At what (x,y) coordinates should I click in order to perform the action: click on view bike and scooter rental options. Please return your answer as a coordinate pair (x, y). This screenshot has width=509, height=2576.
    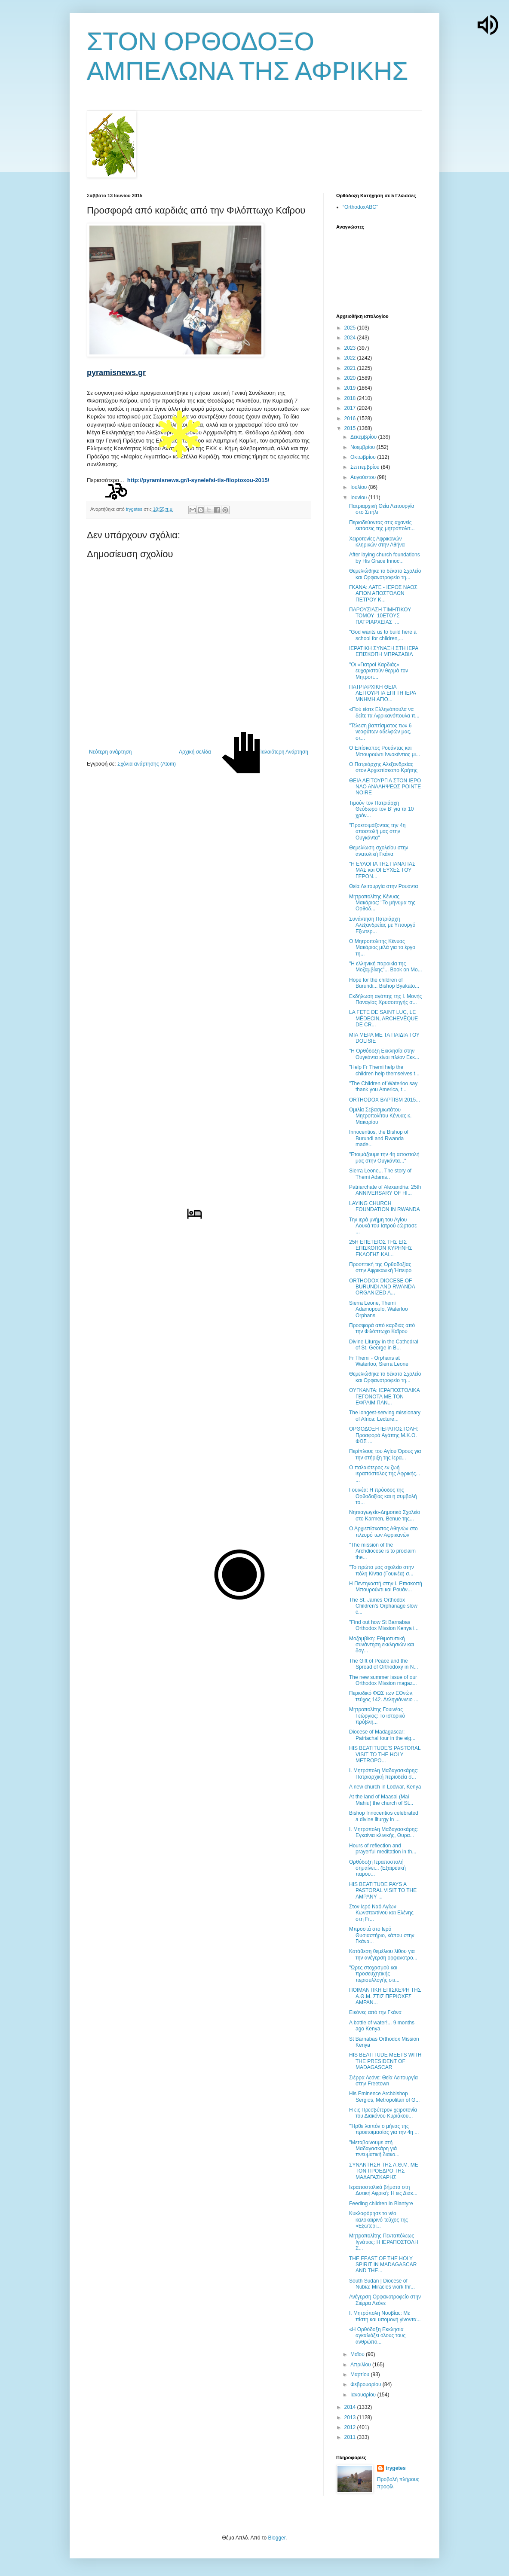
    Looking at the image, I should click on (116, 491).